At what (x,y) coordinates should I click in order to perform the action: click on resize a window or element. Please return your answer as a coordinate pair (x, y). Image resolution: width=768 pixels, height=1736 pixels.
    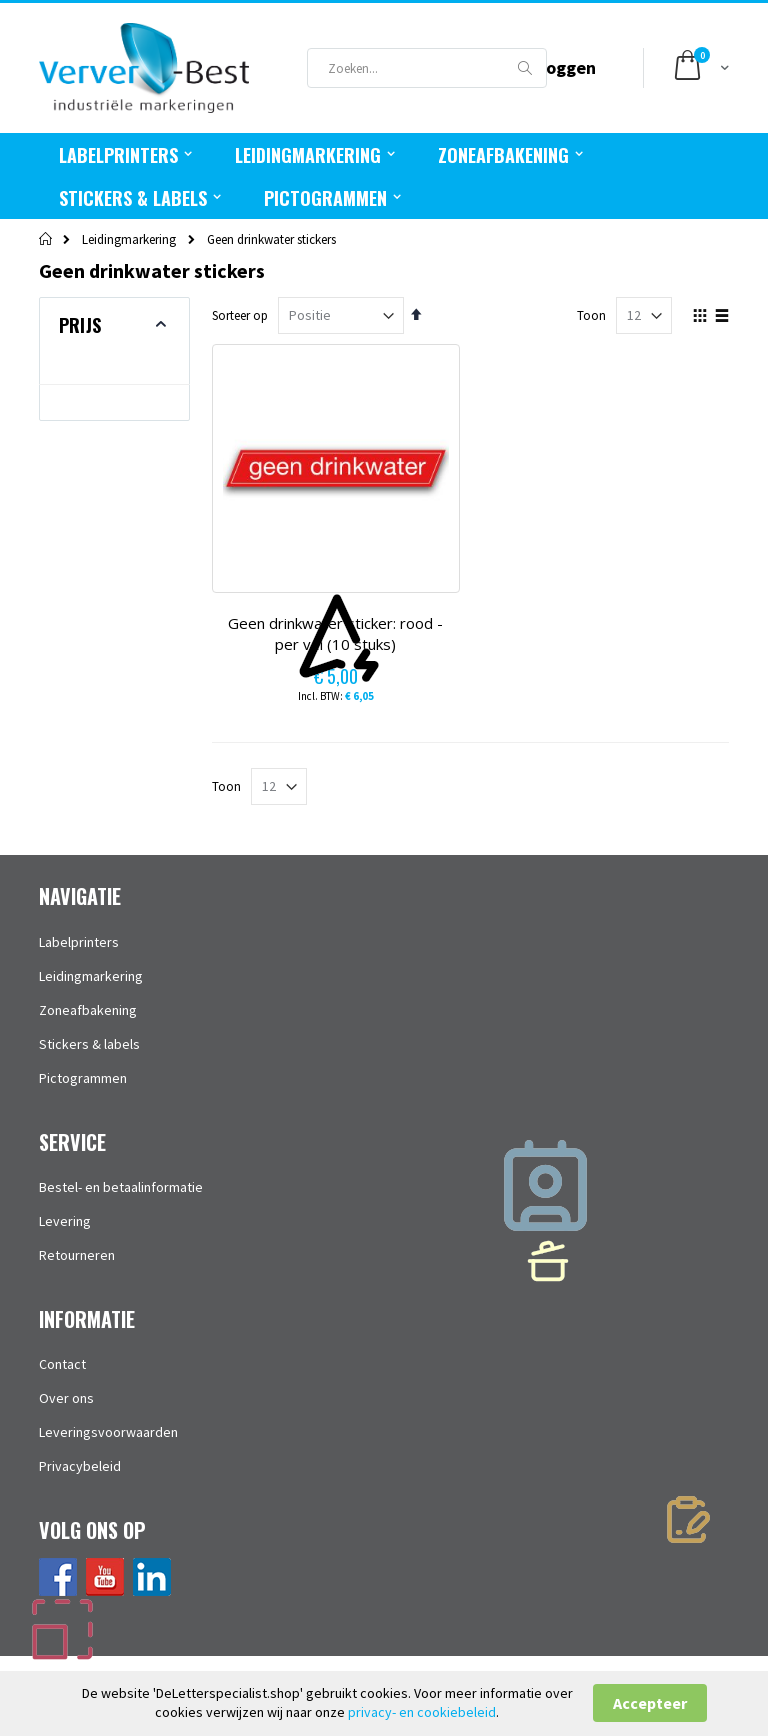
    Looking at the image, I should click on (62, 1629).